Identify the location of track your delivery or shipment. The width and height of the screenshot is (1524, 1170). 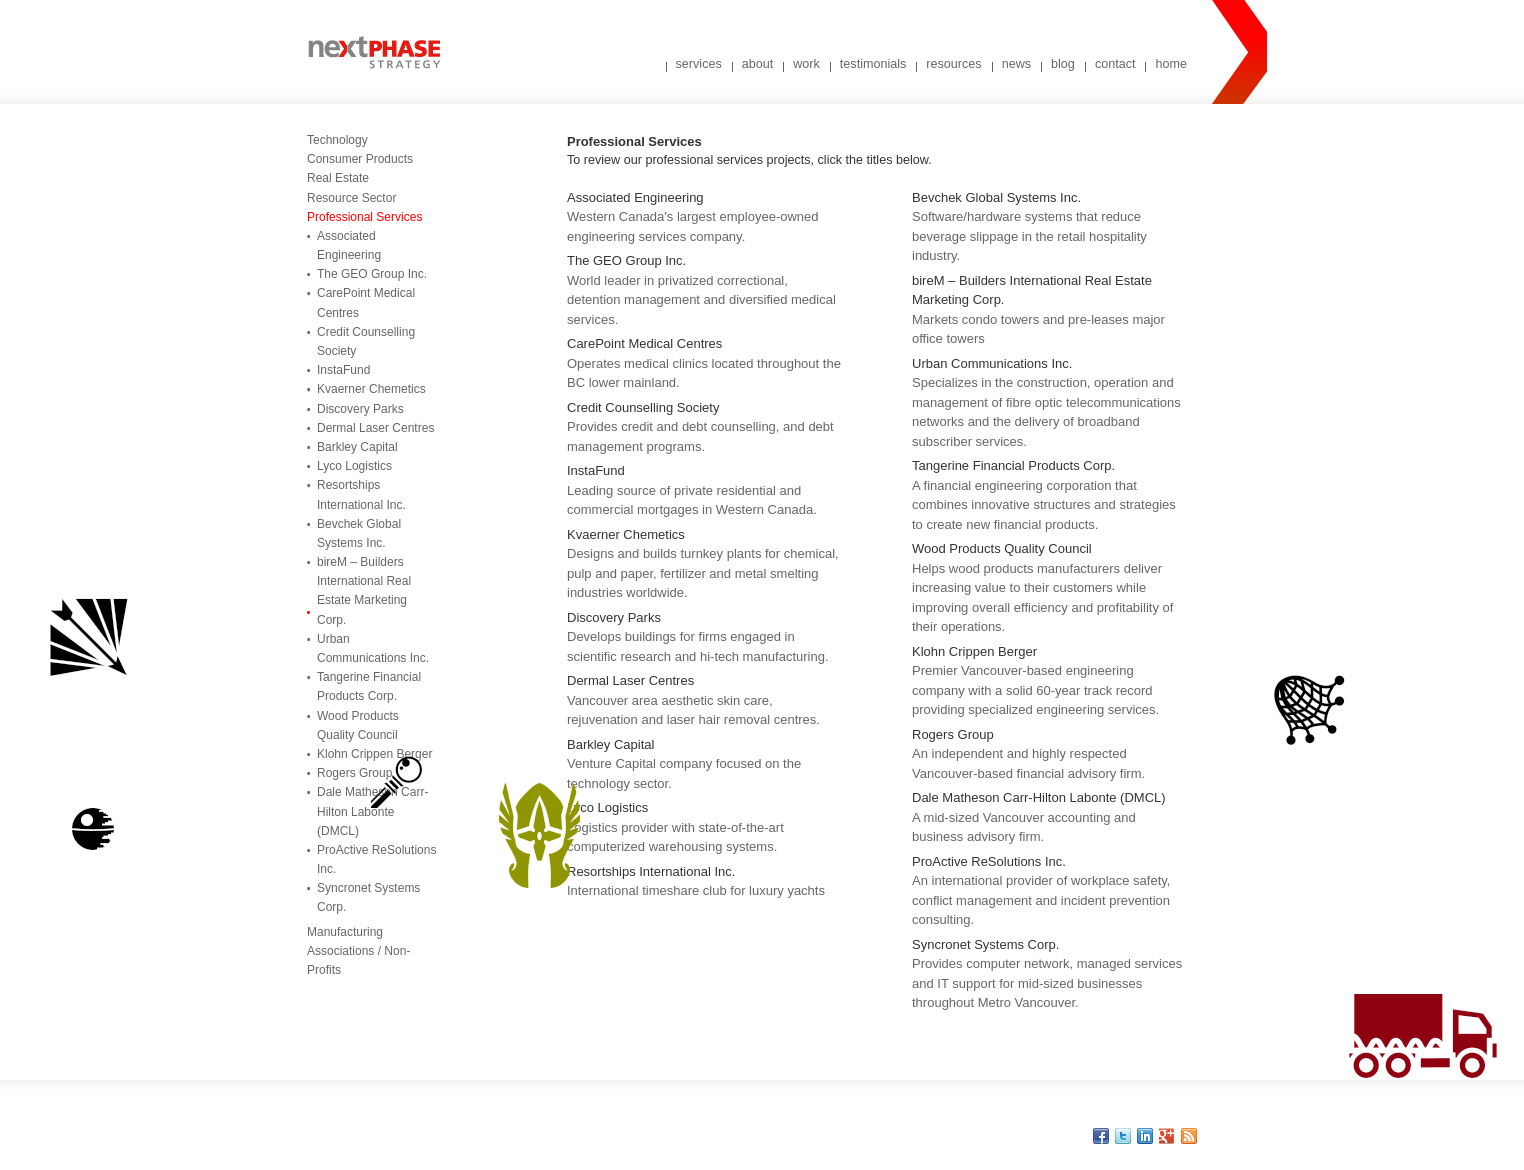
(1423, 1036).